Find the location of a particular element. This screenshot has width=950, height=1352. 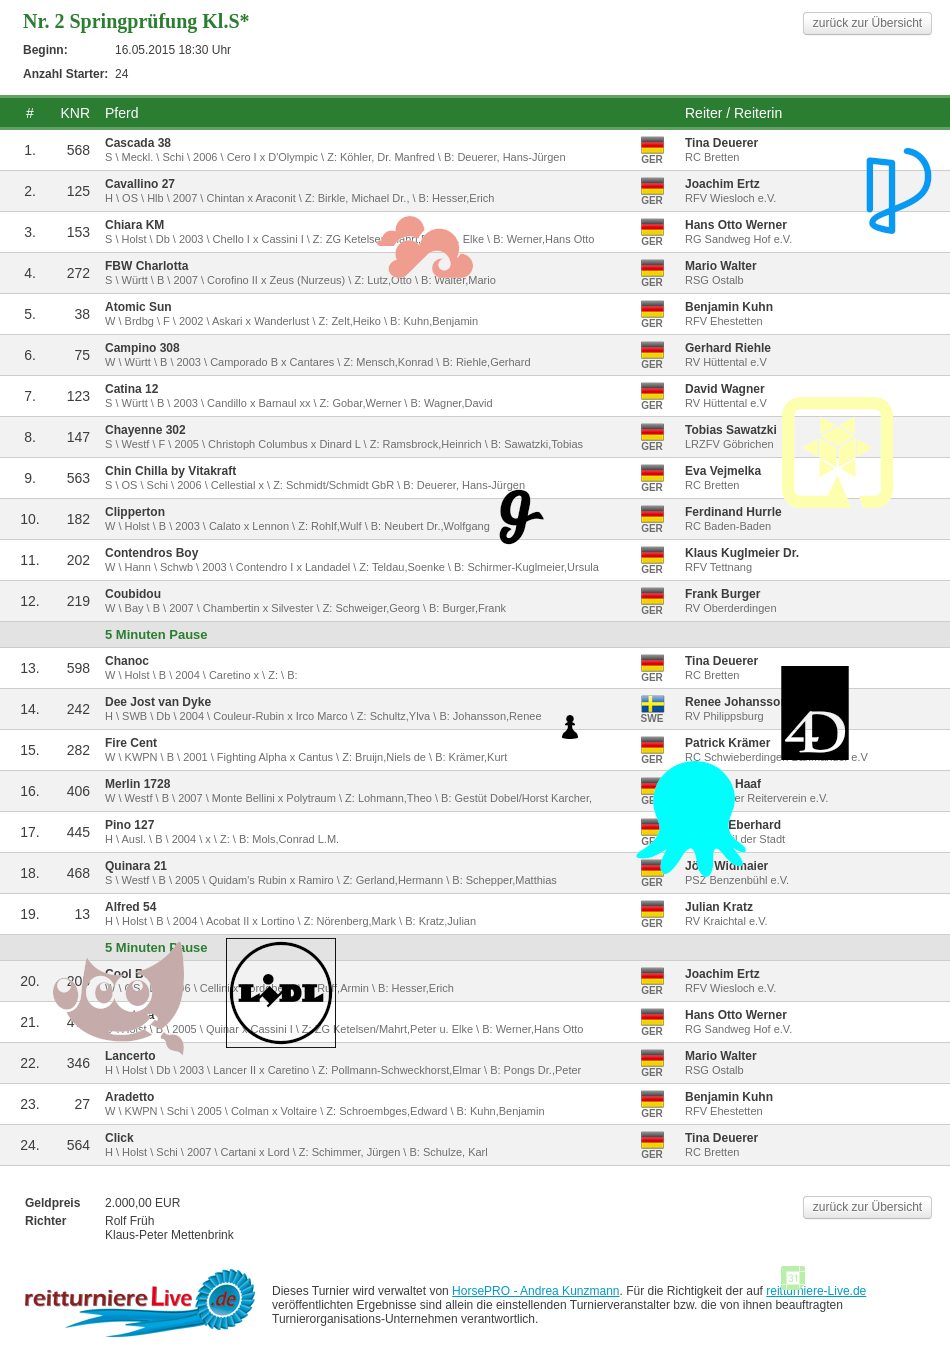

4D software logo is located at coordinates (815, 713).